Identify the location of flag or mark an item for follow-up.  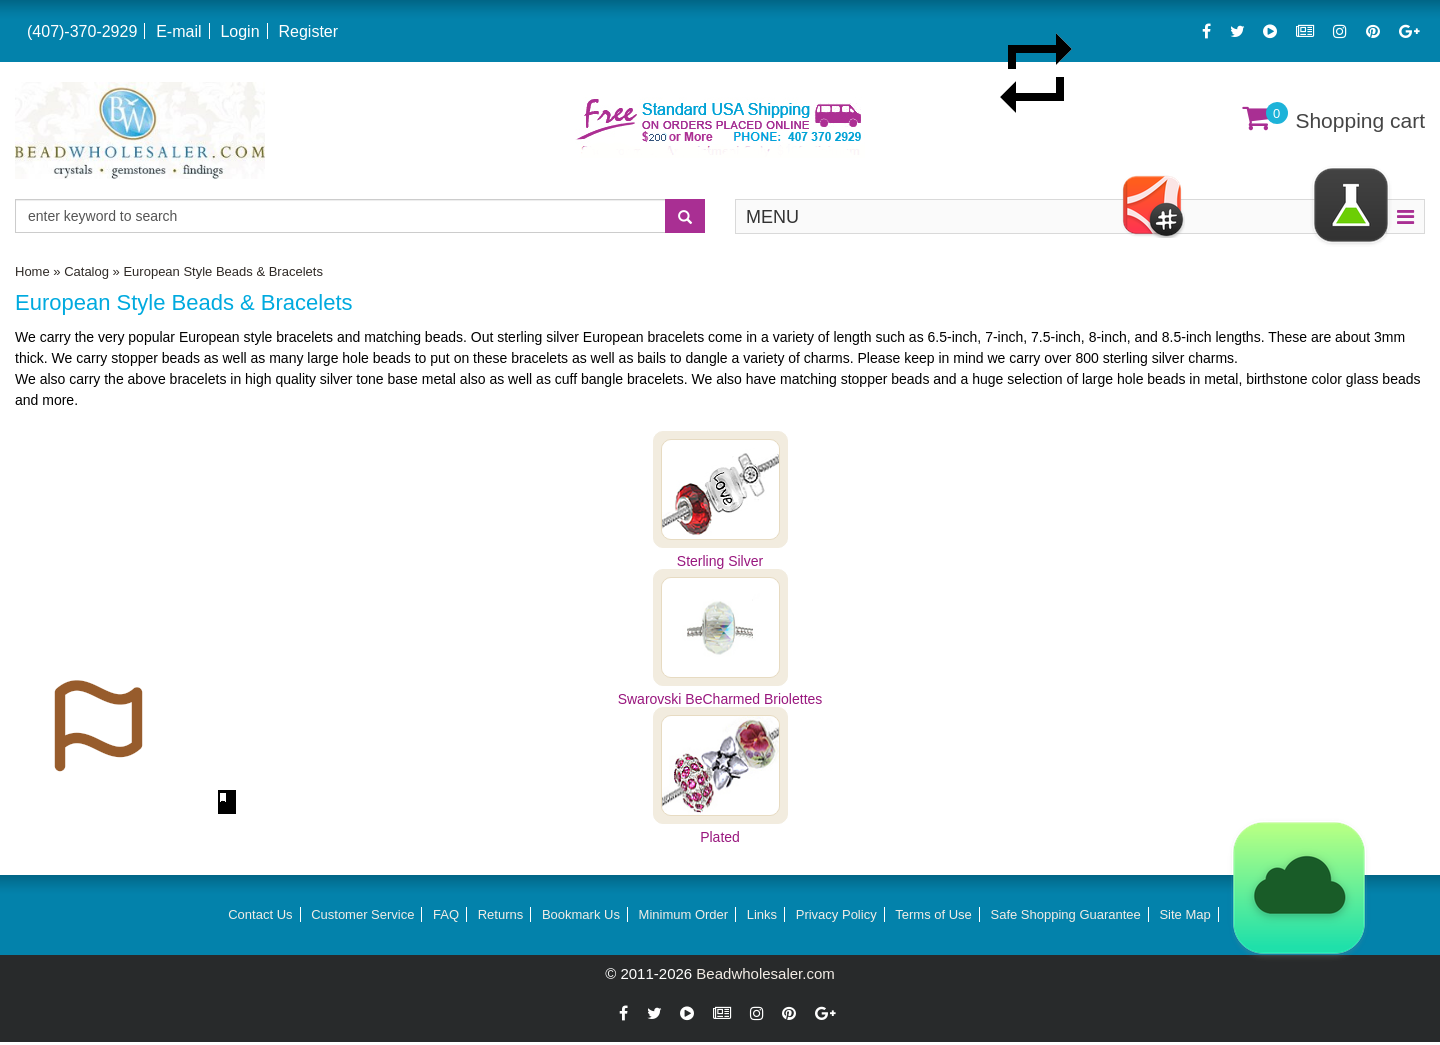
(95, 724).